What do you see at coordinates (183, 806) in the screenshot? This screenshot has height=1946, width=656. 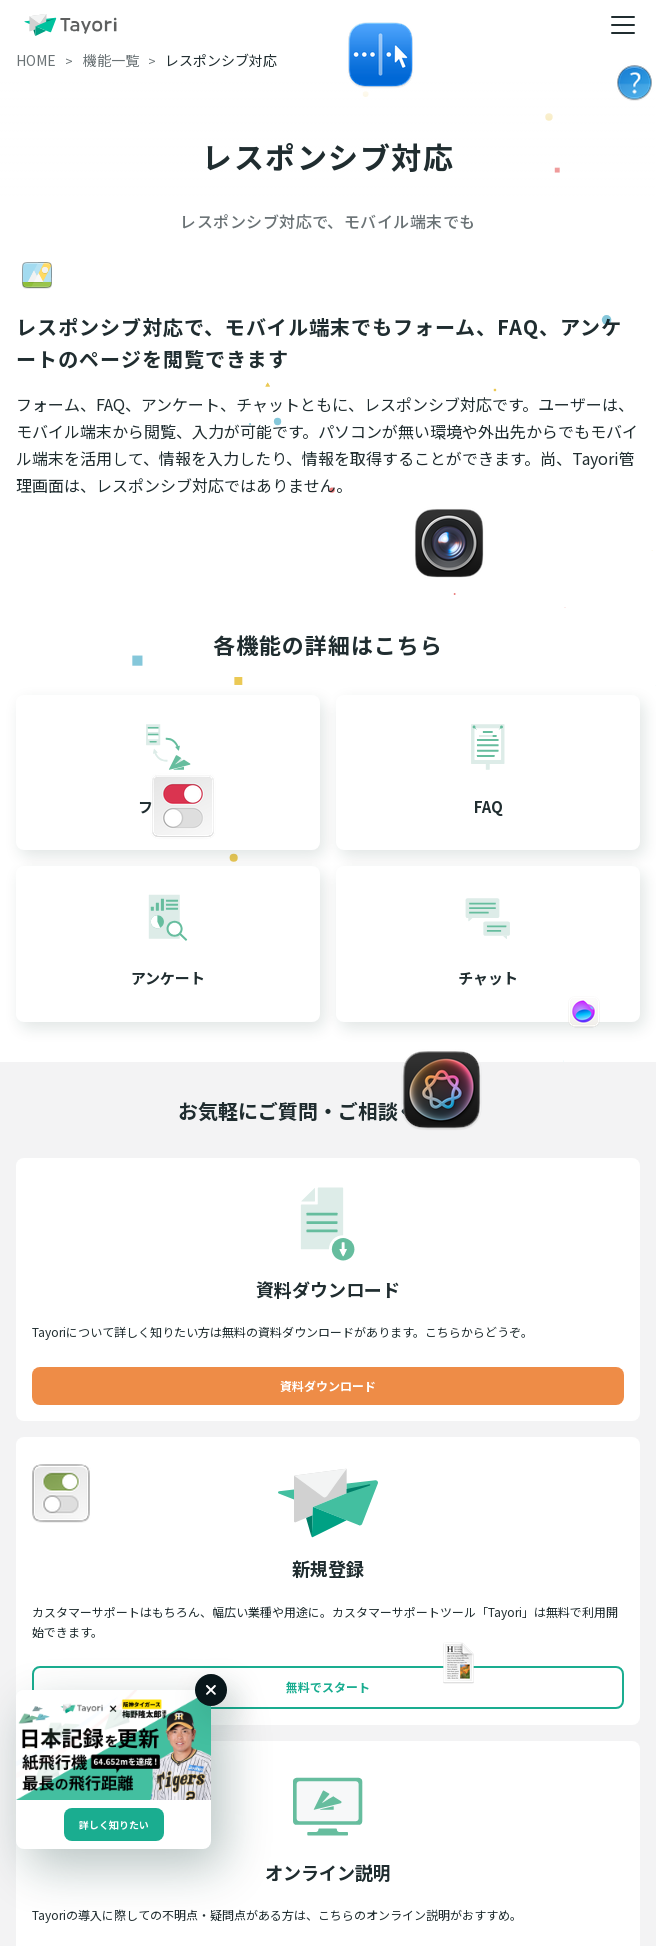 I see `open gnome tweaks settings` at bounding box center [183, 806].